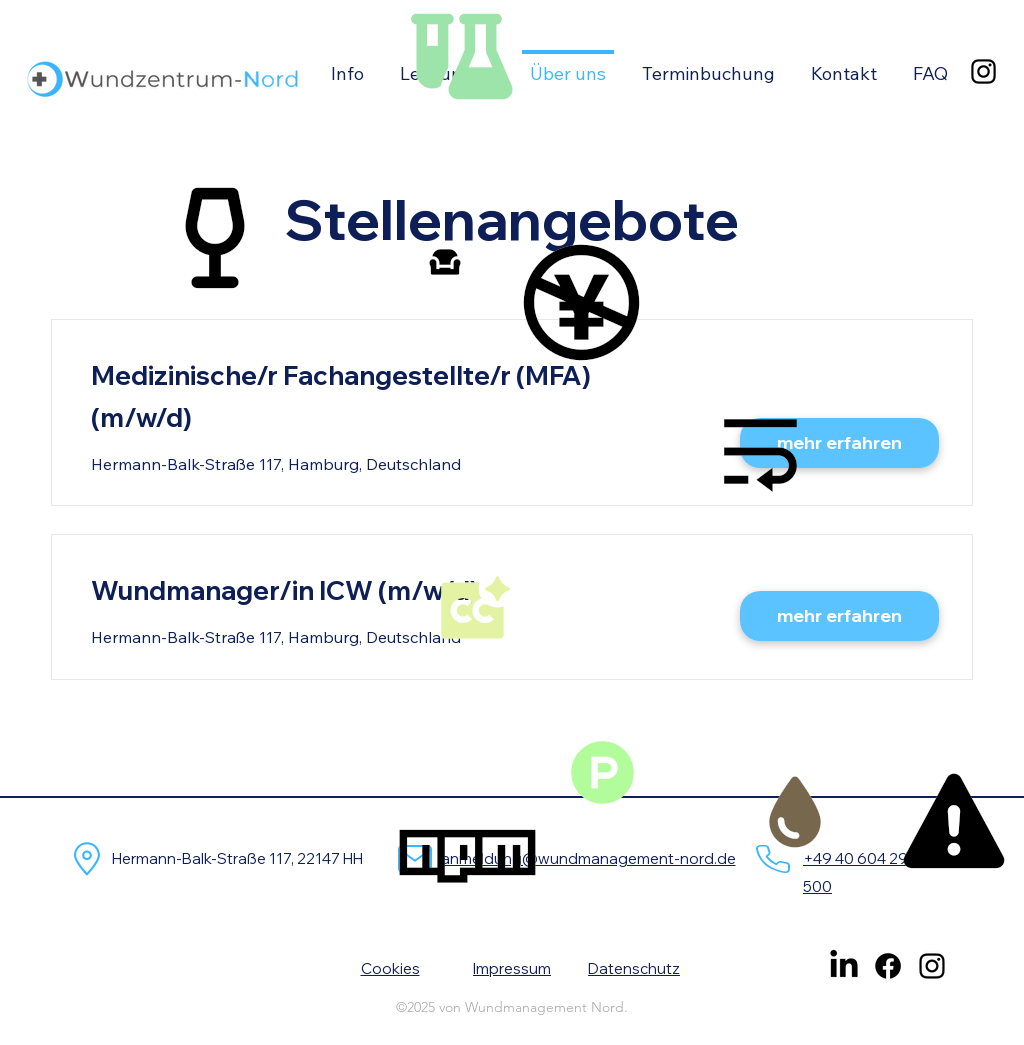 The image size is (1024, 1045). What do you see at coordinates (581, 302) in the screenshot?
I see `indicates non-commercial use license for Japan (yen symbol)` at bounding box center [581, 302].